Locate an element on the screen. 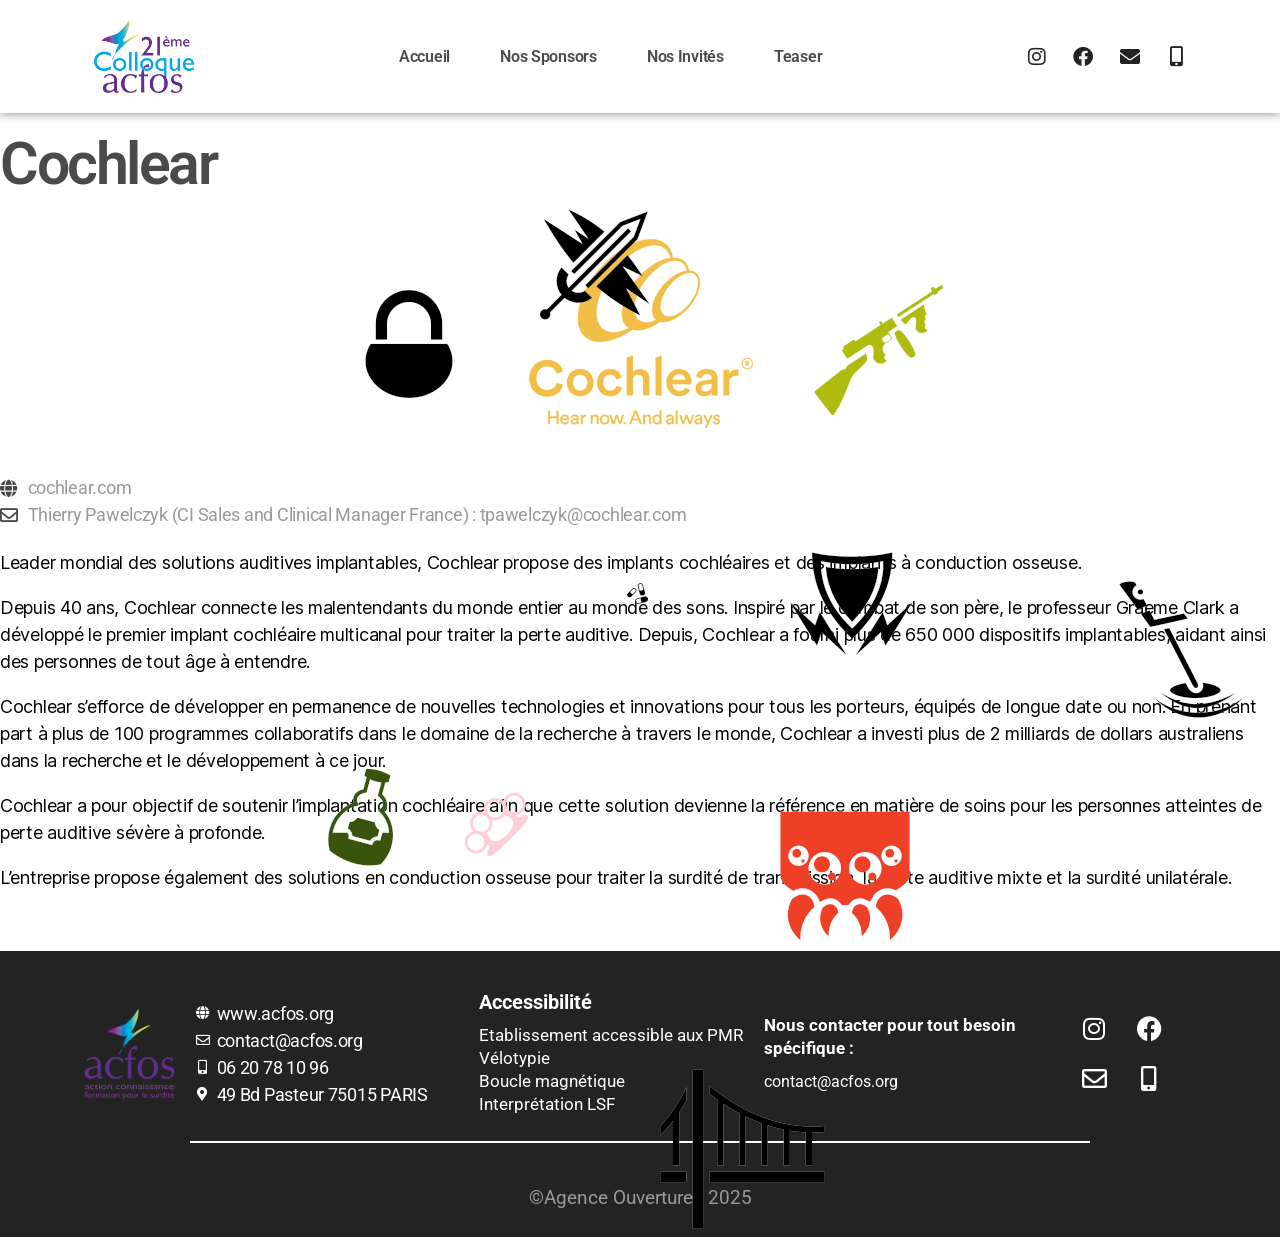  view bridge or infrastructure locations is located at coordinates (742, 1146).